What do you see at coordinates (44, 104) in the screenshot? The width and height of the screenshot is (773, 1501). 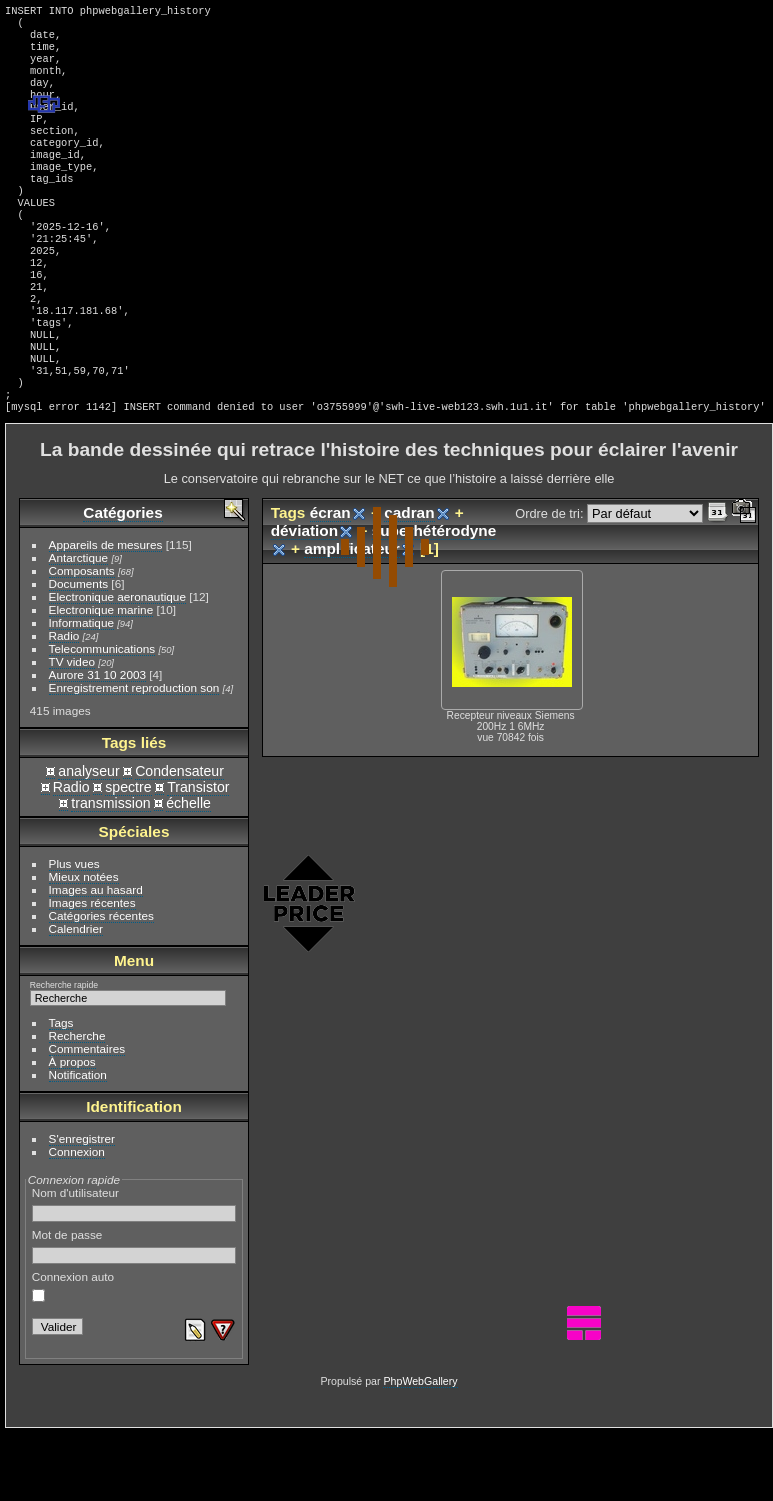 I see `jsr (javascript registry) logo` at bounding box center [44, 104].